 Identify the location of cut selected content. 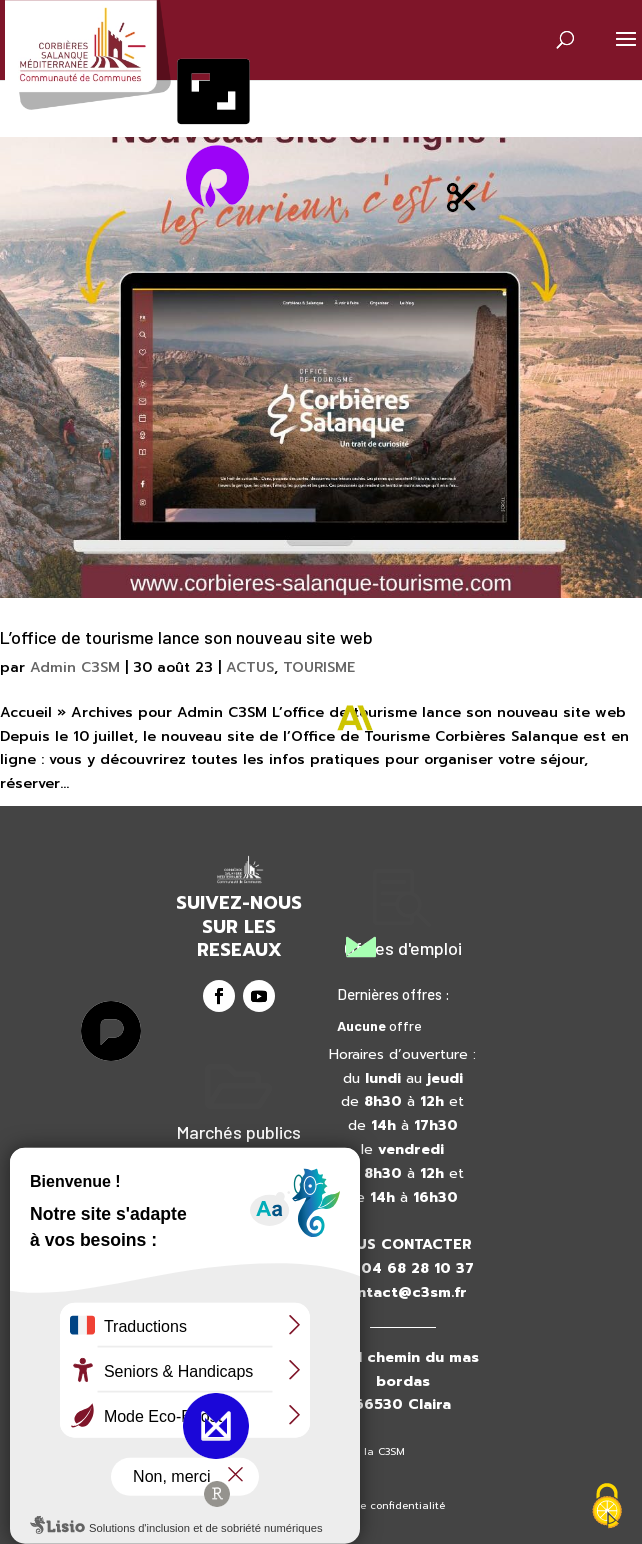
(461, 197).